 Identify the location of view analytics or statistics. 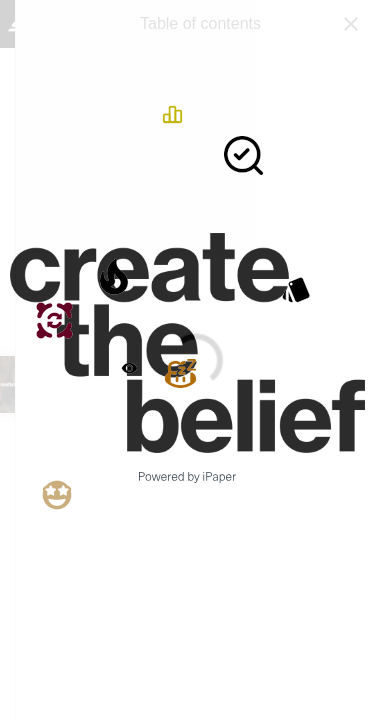
(172, 114).